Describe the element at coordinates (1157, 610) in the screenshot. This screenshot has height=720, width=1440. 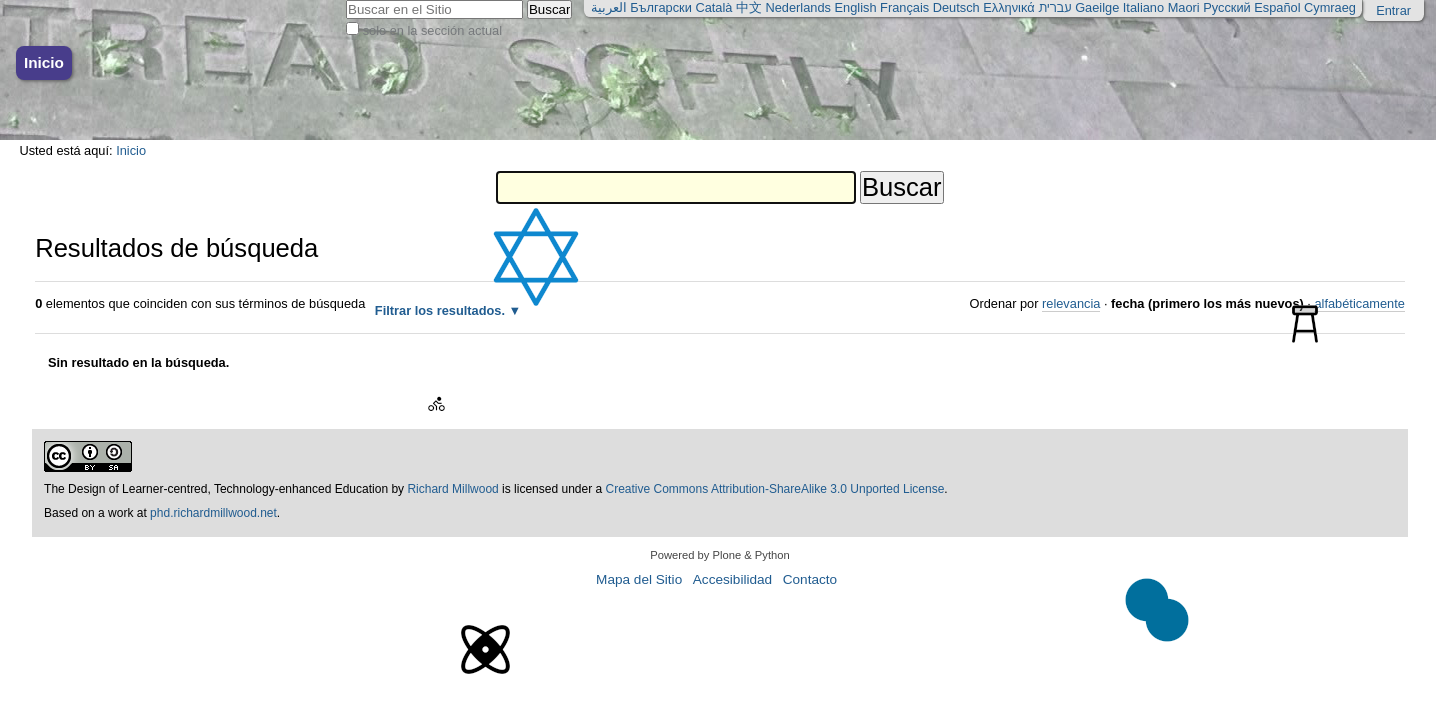
I see `merge or combine selected items` at that location.